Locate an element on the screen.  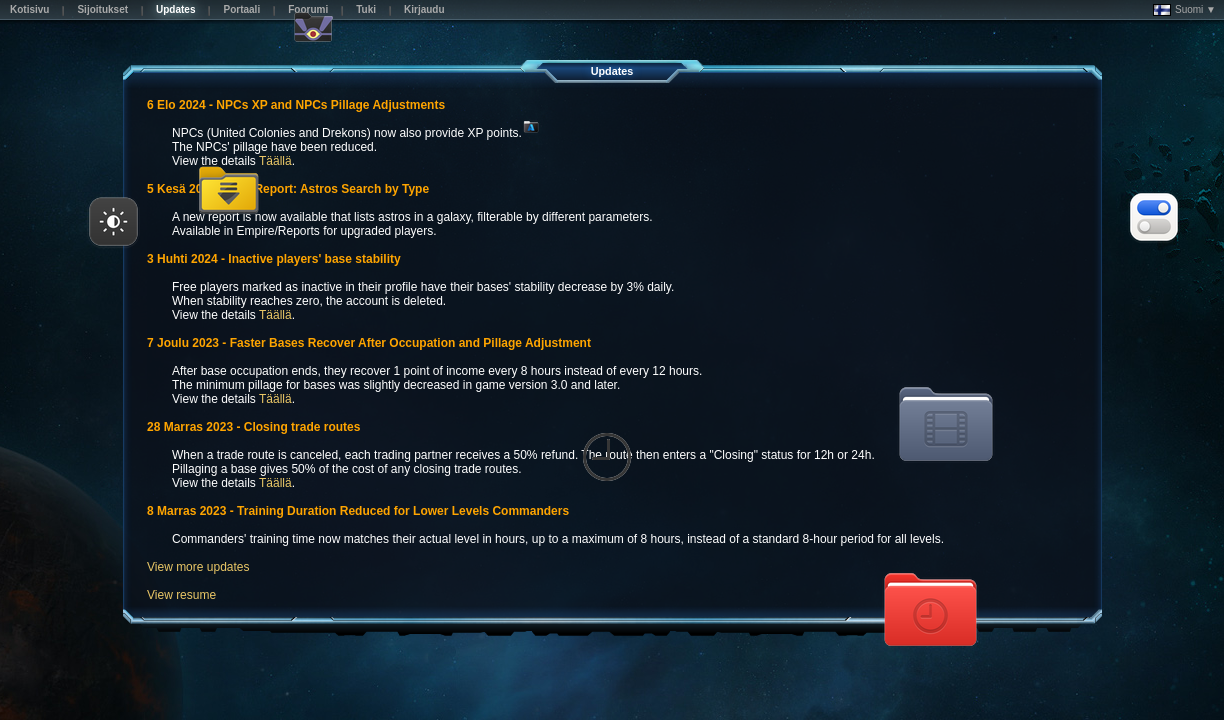
open gnome tweaks to customize system settings is located at coordinates (1154, 217).